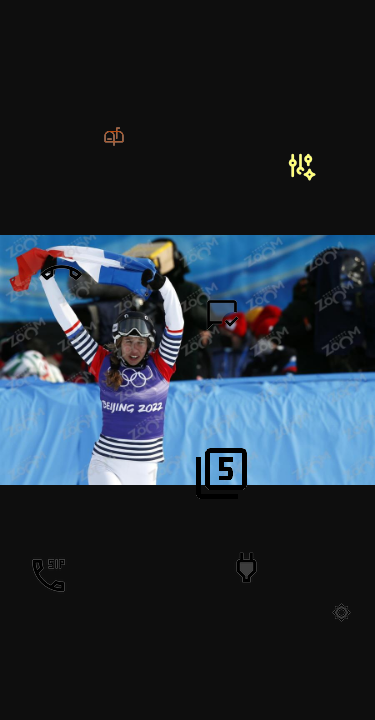  What do you see at coordinates (300, 165) in the screenshot?
I see `access AI-powered or smart settings adjustments` at bounding box center [300, 165].